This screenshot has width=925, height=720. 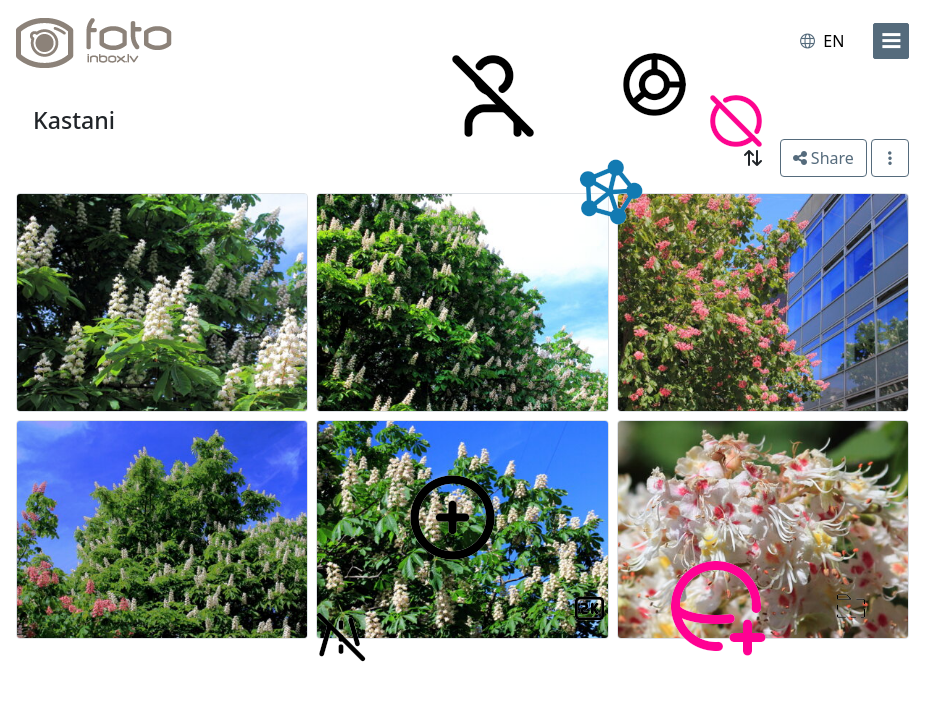 What do you see at coordinates (610, 192) in the screenshot?
I see `connect to the fediverse network` at bounding box center [610, 192].